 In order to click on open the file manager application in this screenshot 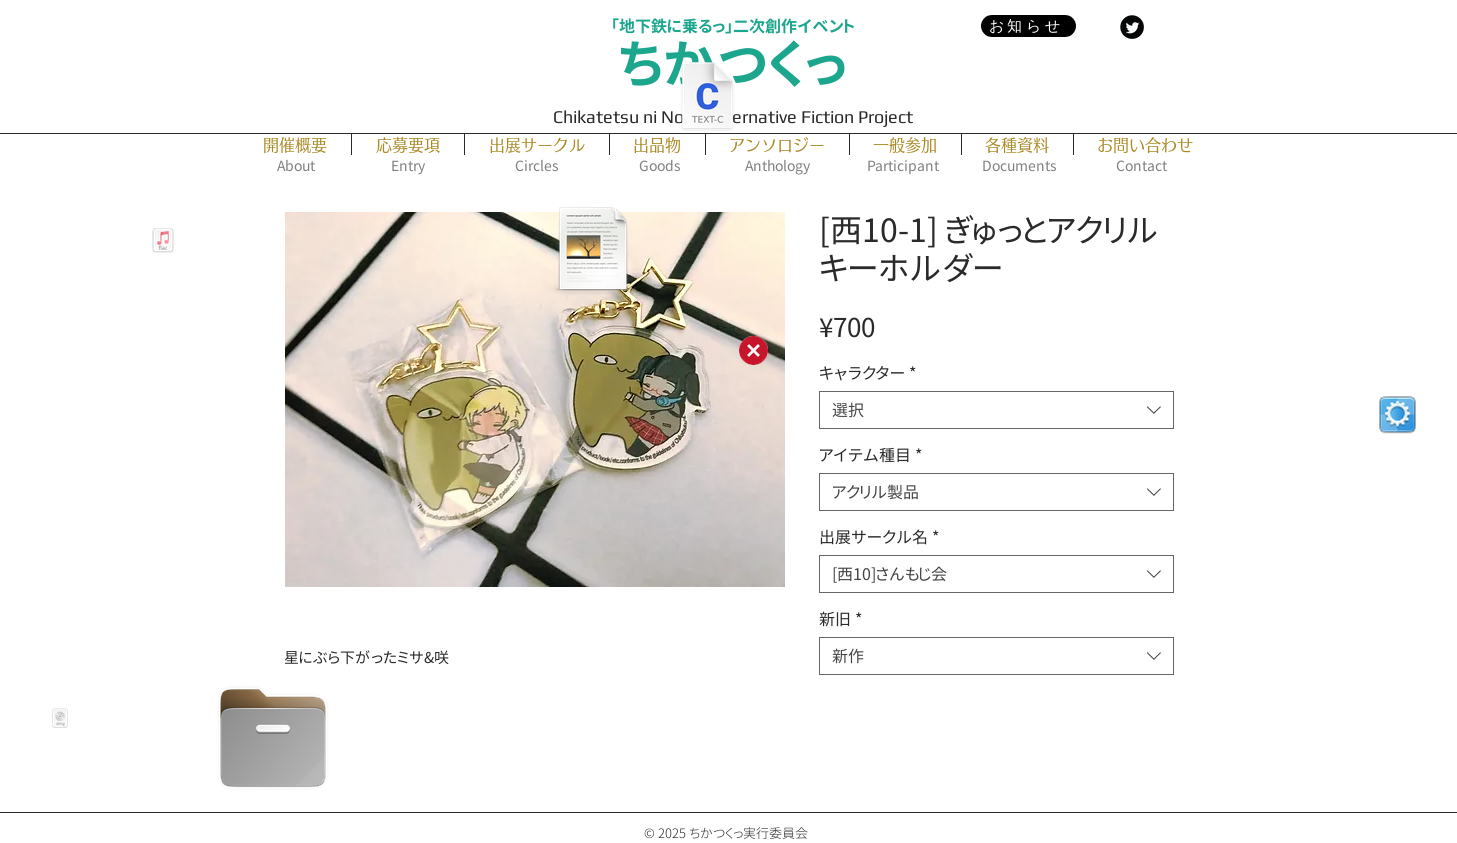, I will do `click(273, 738)`.